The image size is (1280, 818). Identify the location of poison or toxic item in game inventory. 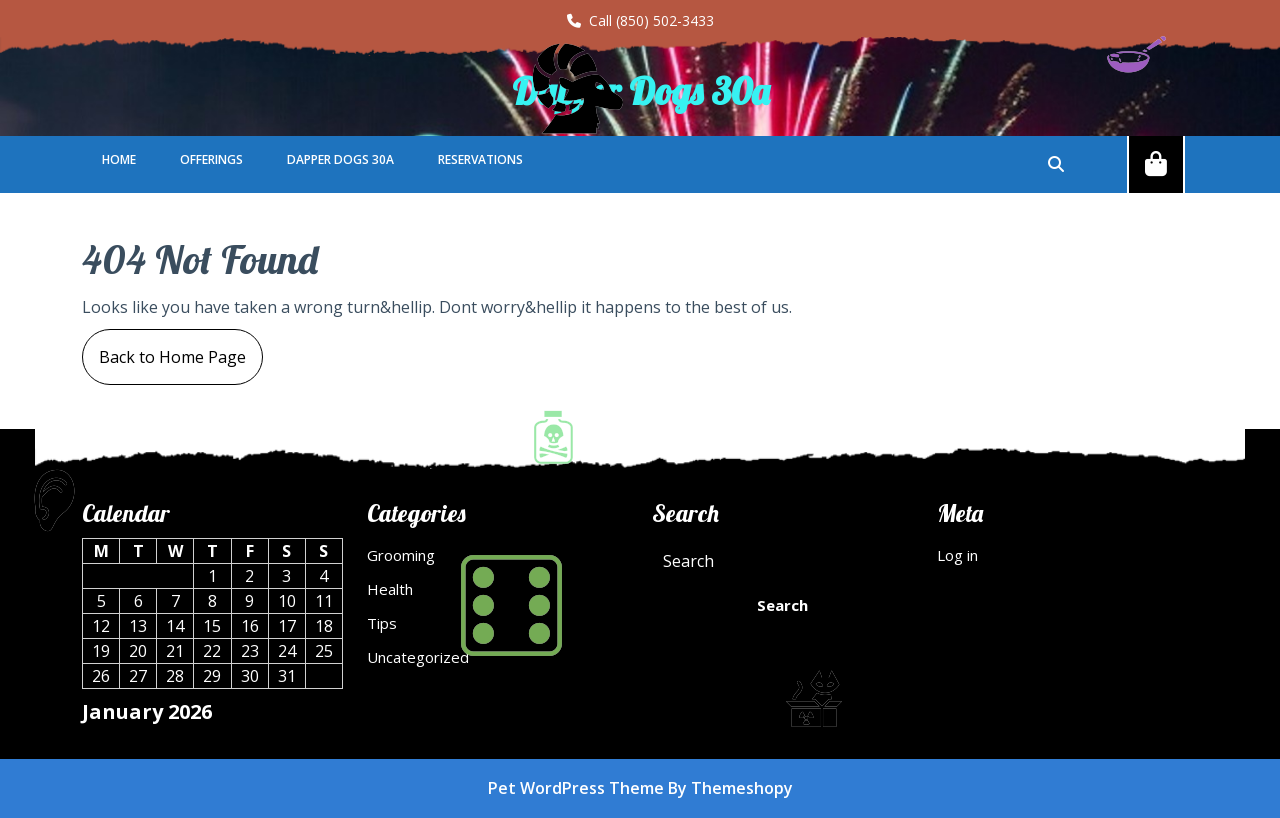
(553, 437).